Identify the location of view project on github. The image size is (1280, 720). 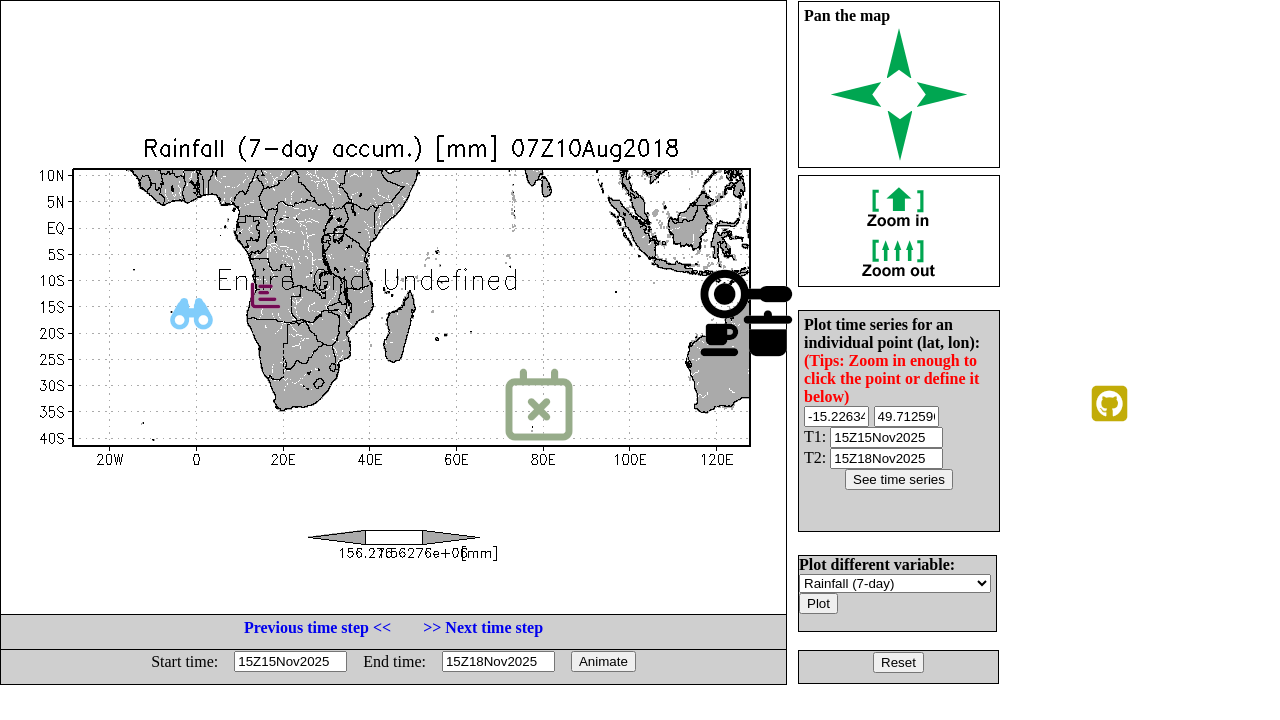
(1109, 403).